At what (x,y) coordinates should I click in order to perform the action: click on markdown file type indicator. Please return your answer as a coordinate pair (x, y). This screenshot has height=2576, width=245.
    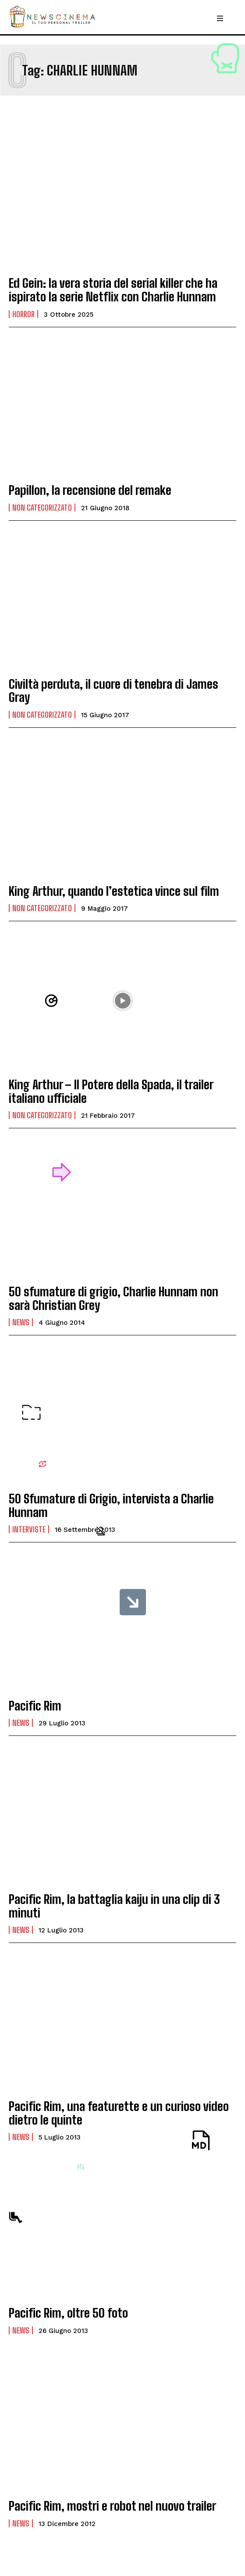
    Looking at the image, I should click on (201, 2140).